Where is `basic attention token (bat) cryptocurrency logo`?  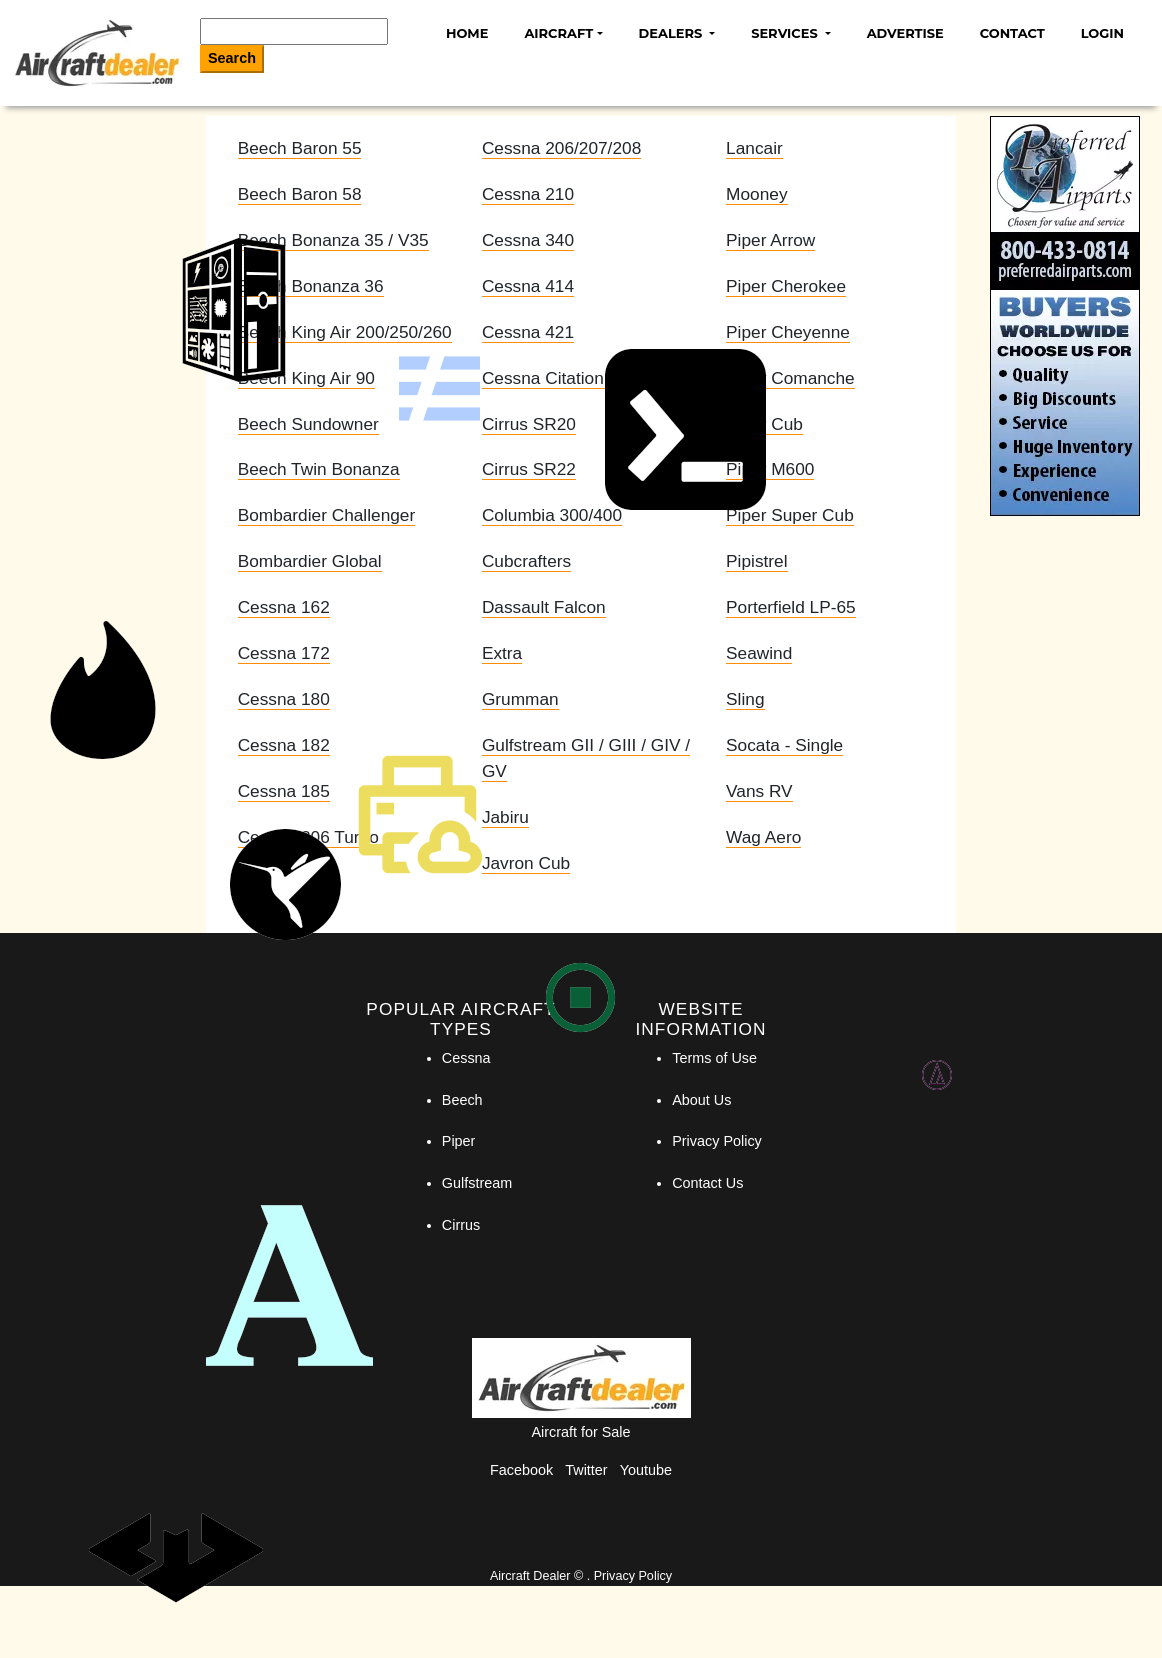 basic attention token (bat) cryptocurrency logo is located at coordinates (176, 1558).